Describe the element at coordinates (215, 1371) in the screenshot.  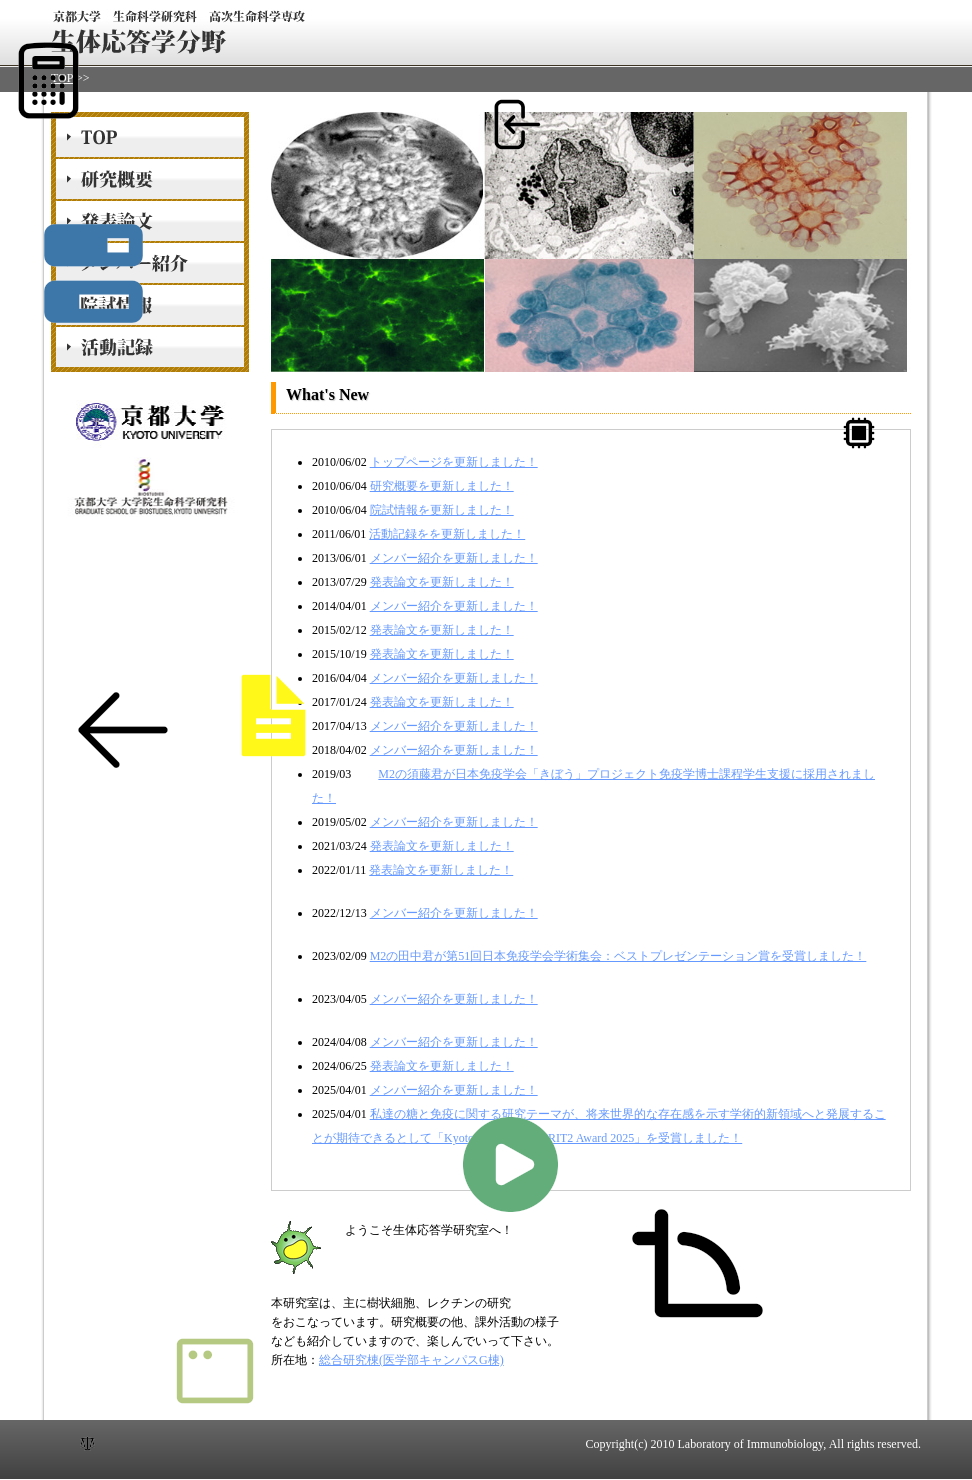
I see `open a new application window` at that location.